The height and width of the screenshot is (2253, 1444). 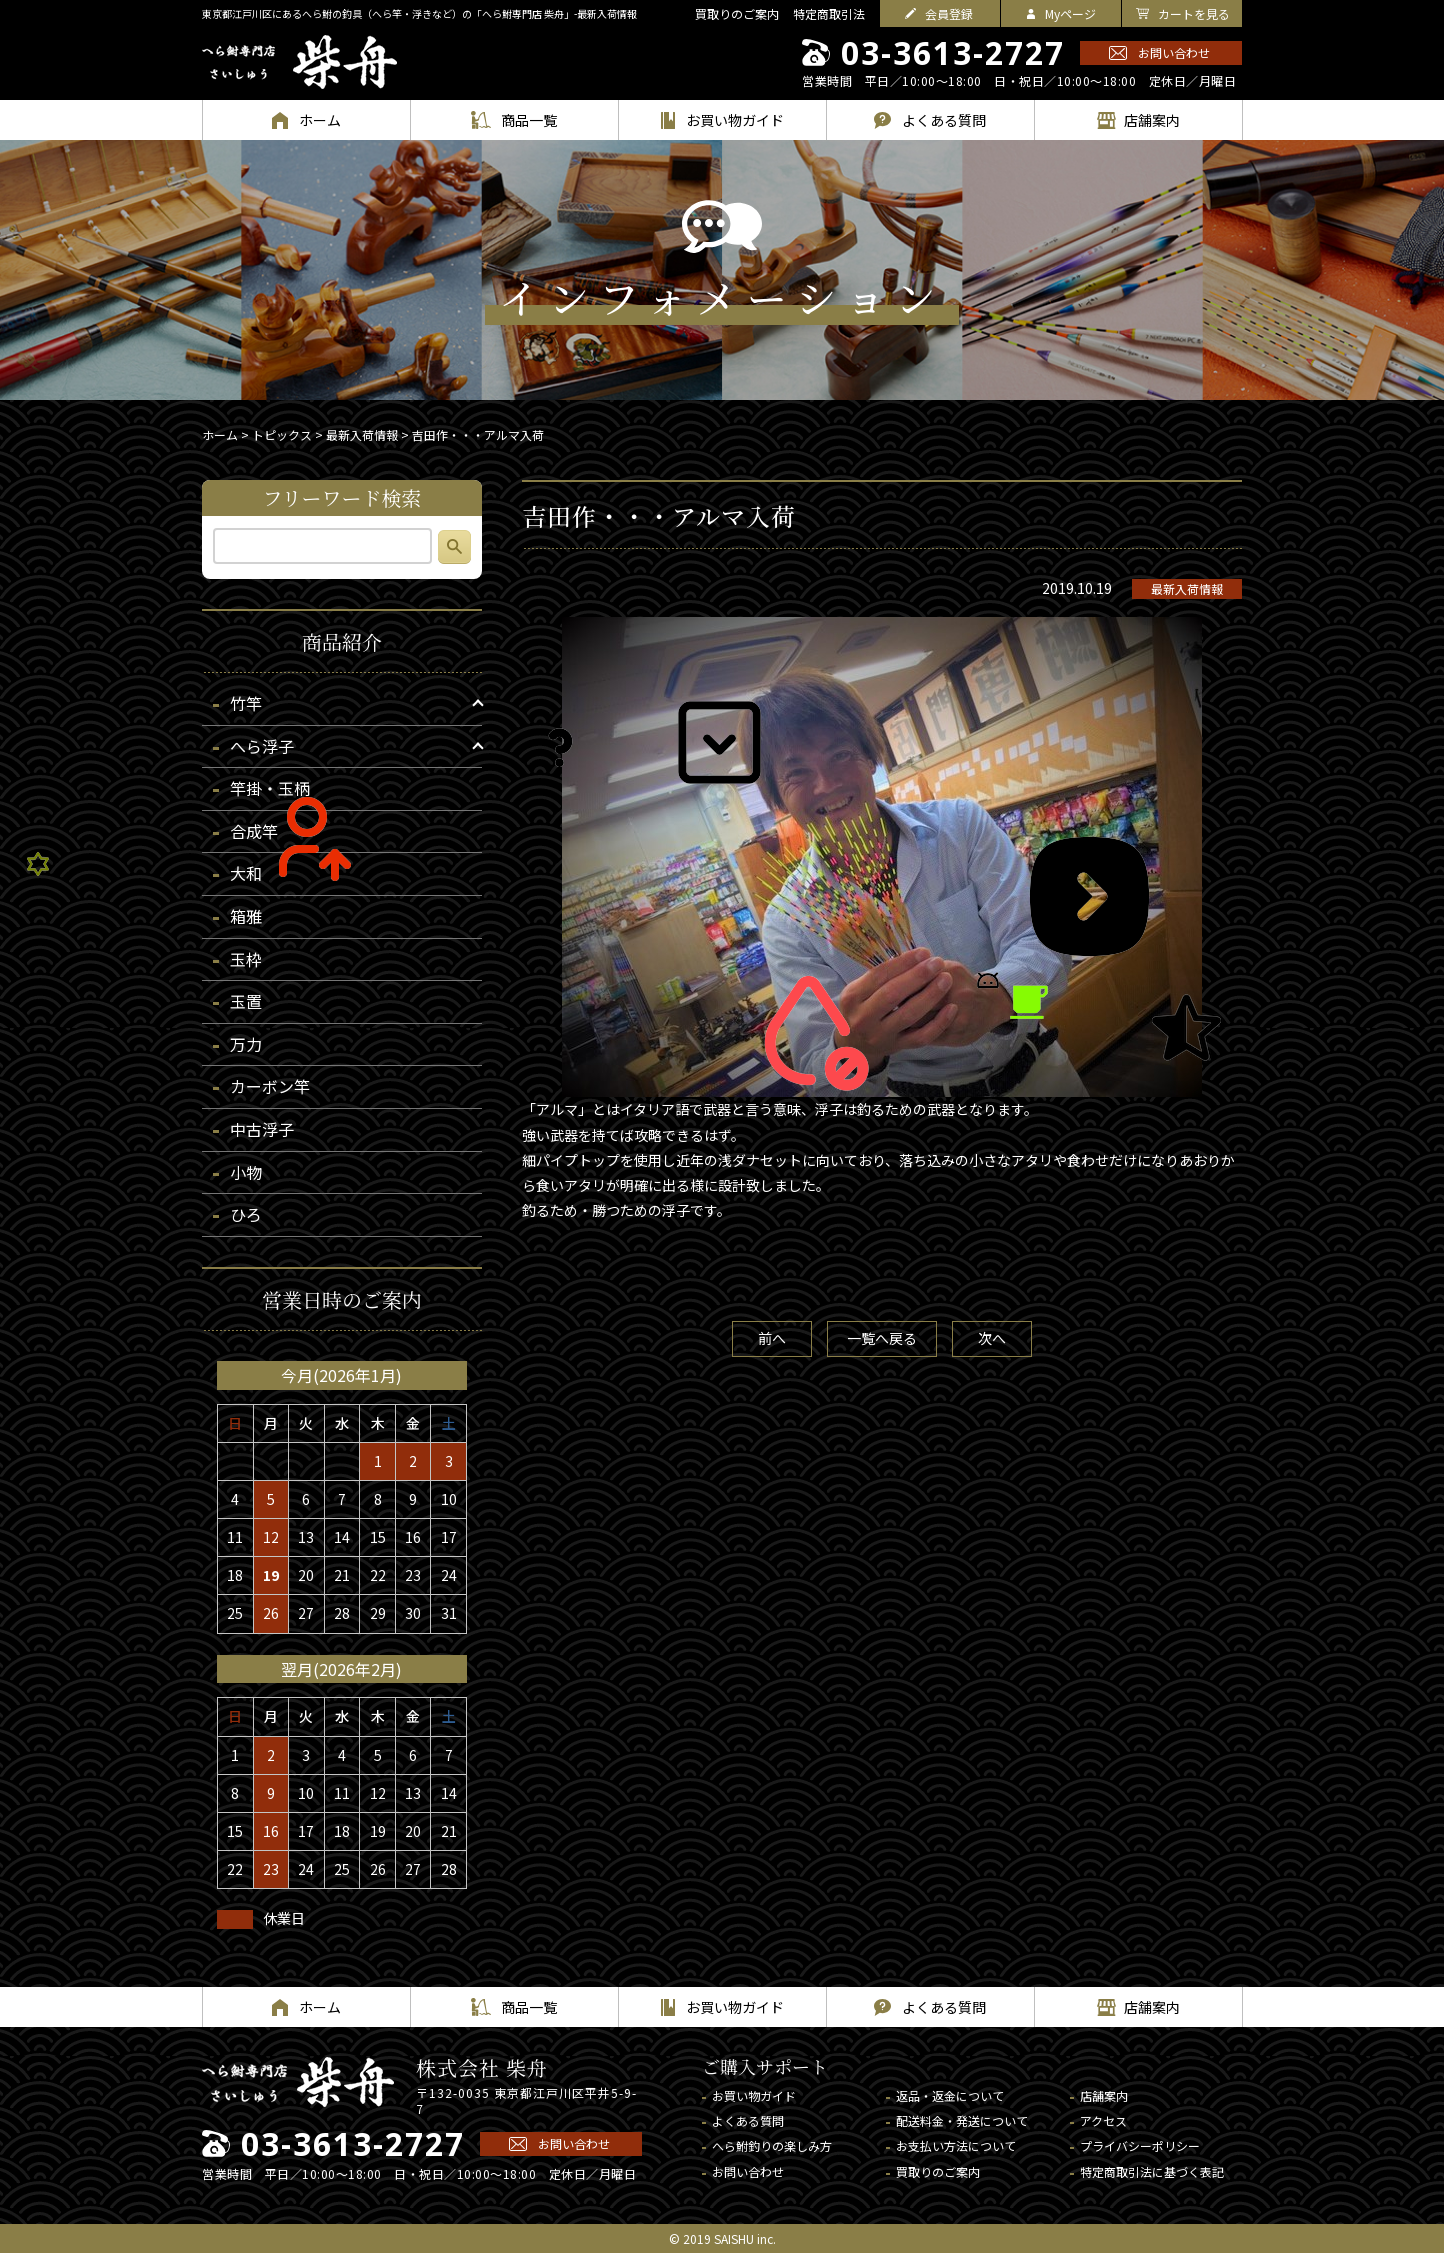 I want to click on promote user or elevate permissions, so click(x=307, y=837).